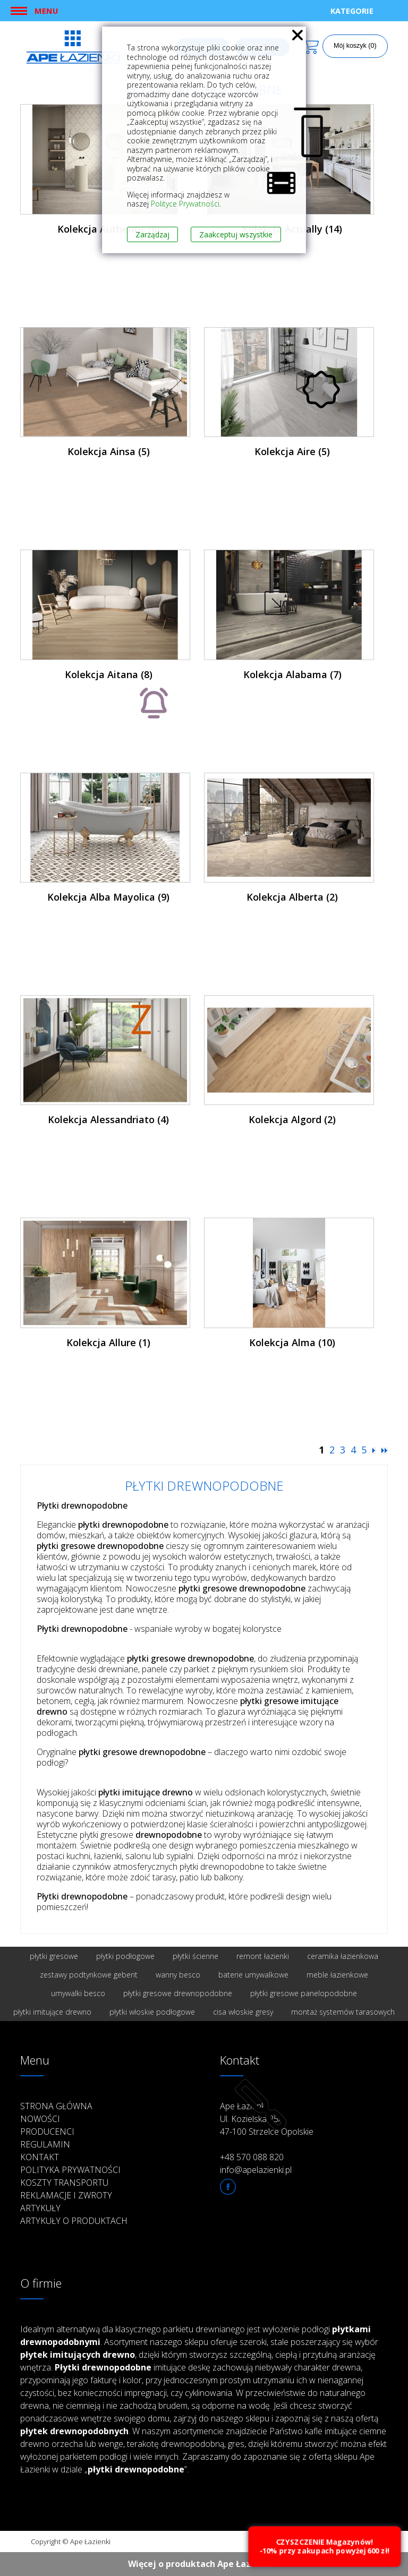 The width and height of the screenshot is (408, 2576). I want to click on align object to top edge, so click(312, 131).